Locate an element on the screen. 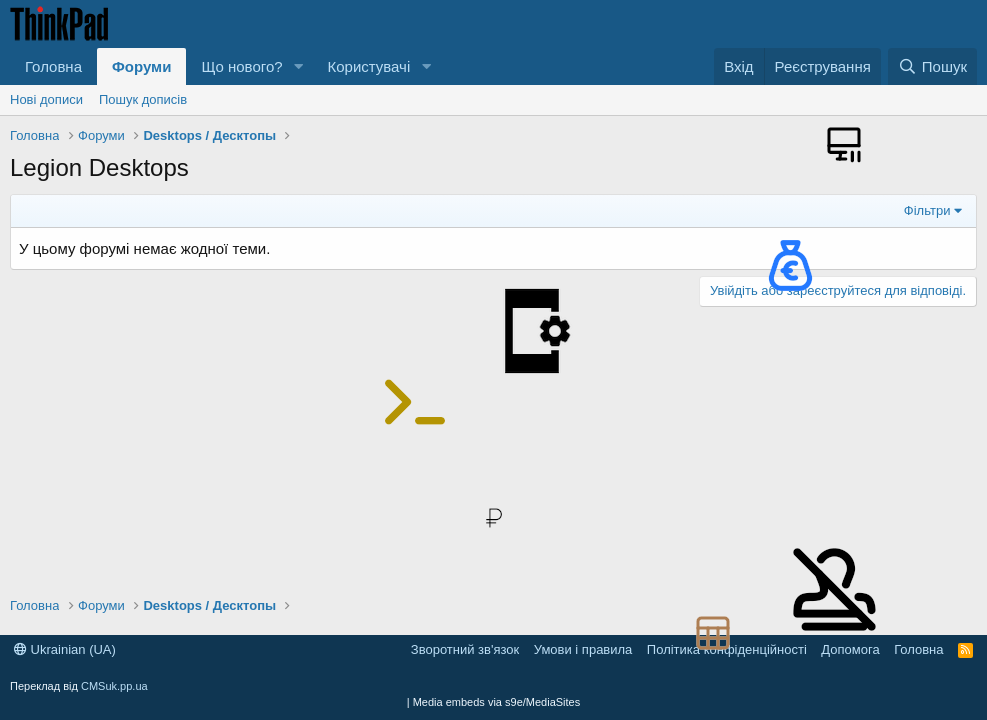 Image resolution: width=987 pixels, height=720 pixels. open command line or terminal is located at coordinates (415, 402).